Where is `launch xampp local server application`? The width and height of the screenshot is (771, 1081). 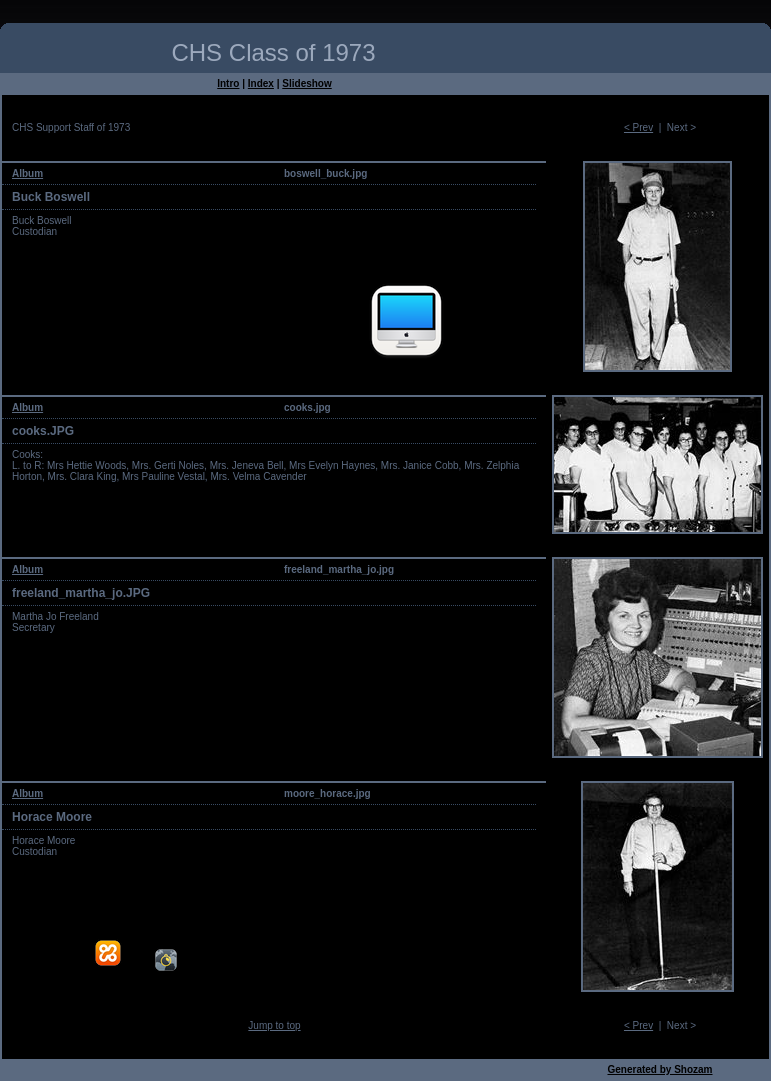 launch xampp local server application is located at coordinates (108, 953).